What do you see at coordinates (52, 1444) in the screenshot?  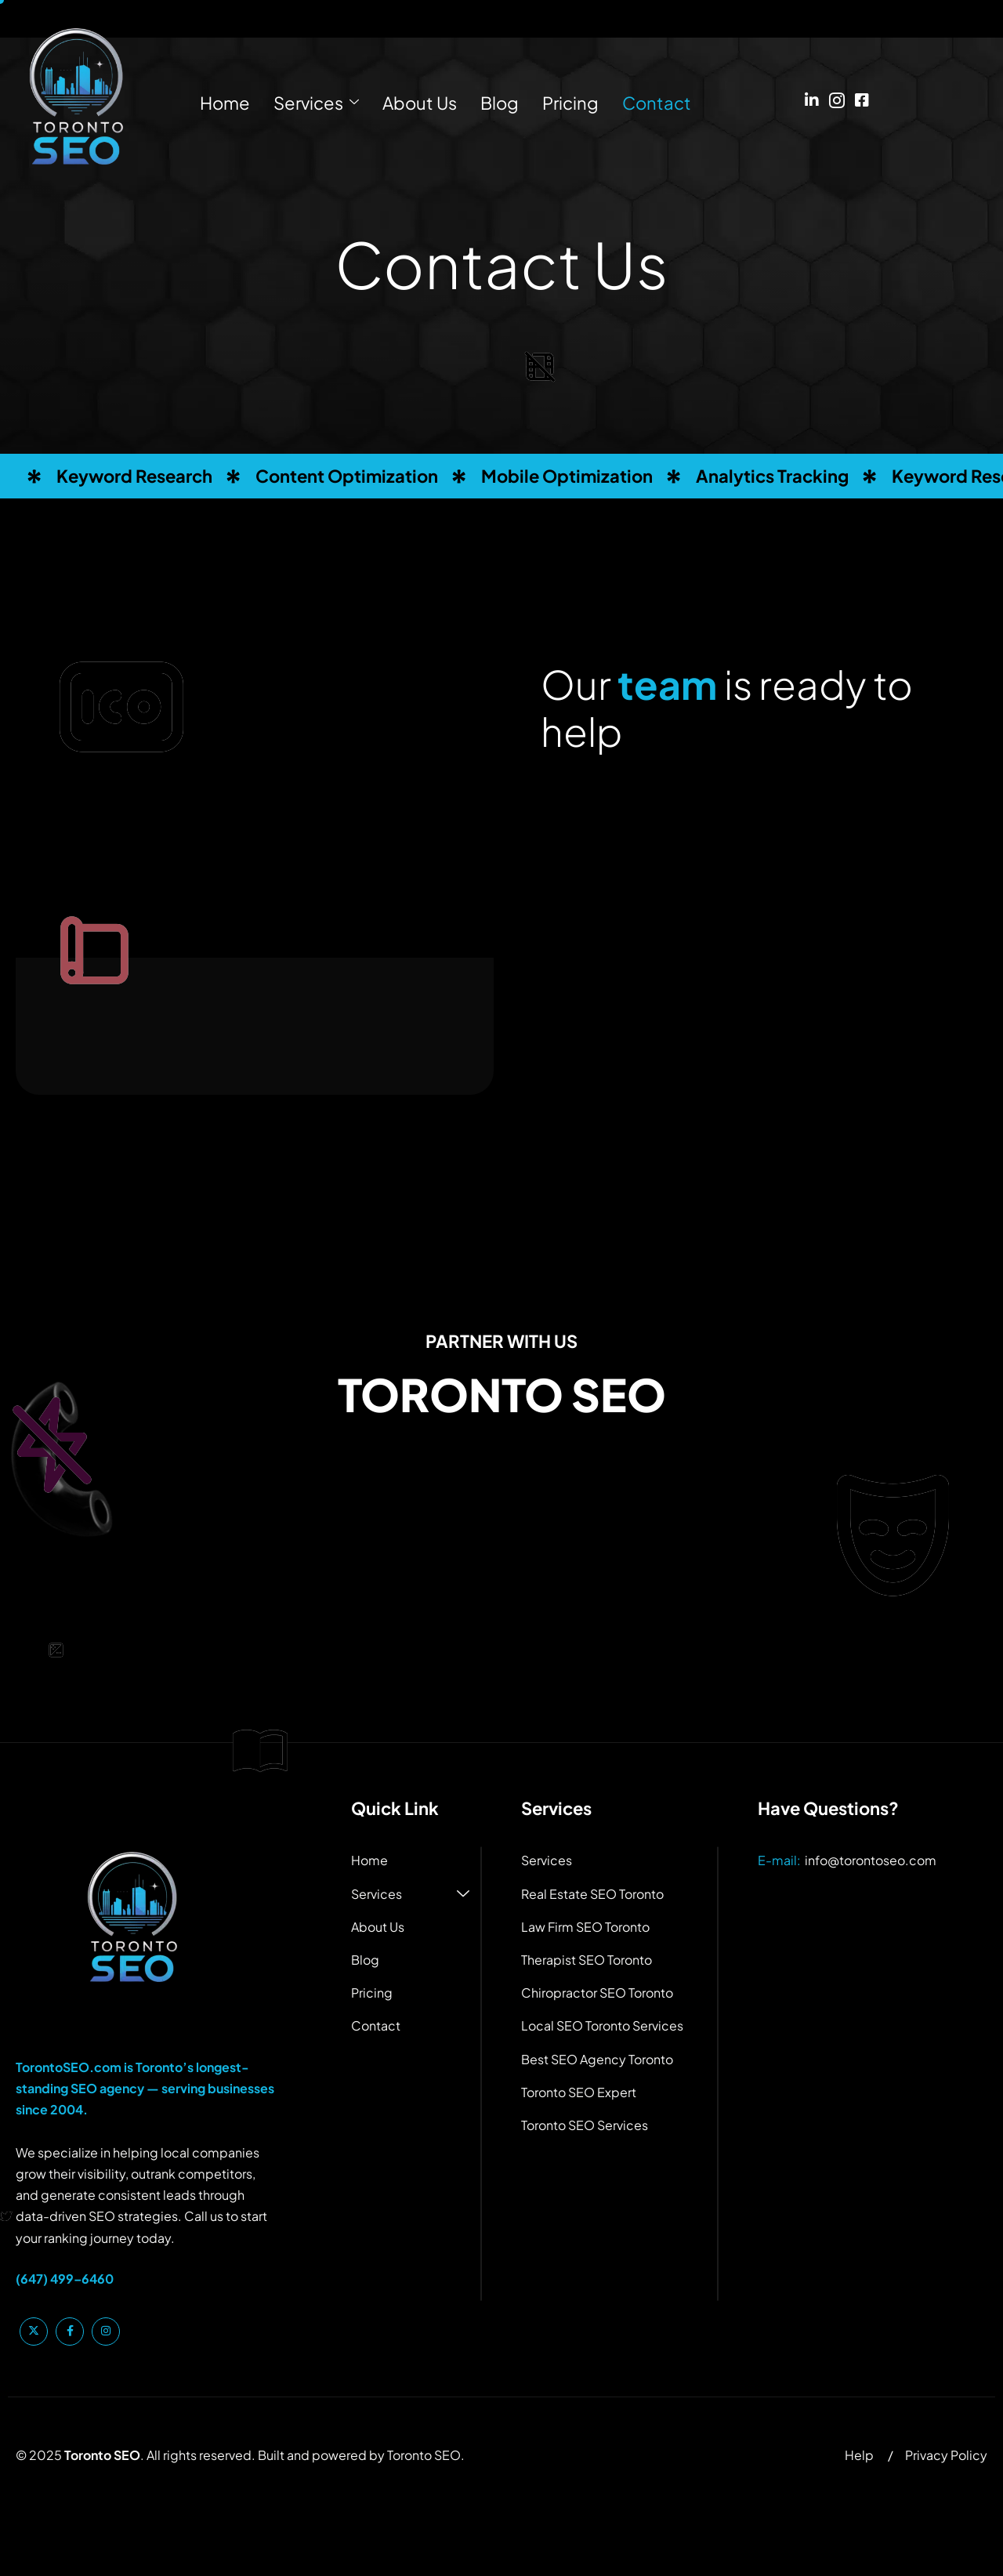 I see `disable camera flash` at bounding box center [52, 1444].